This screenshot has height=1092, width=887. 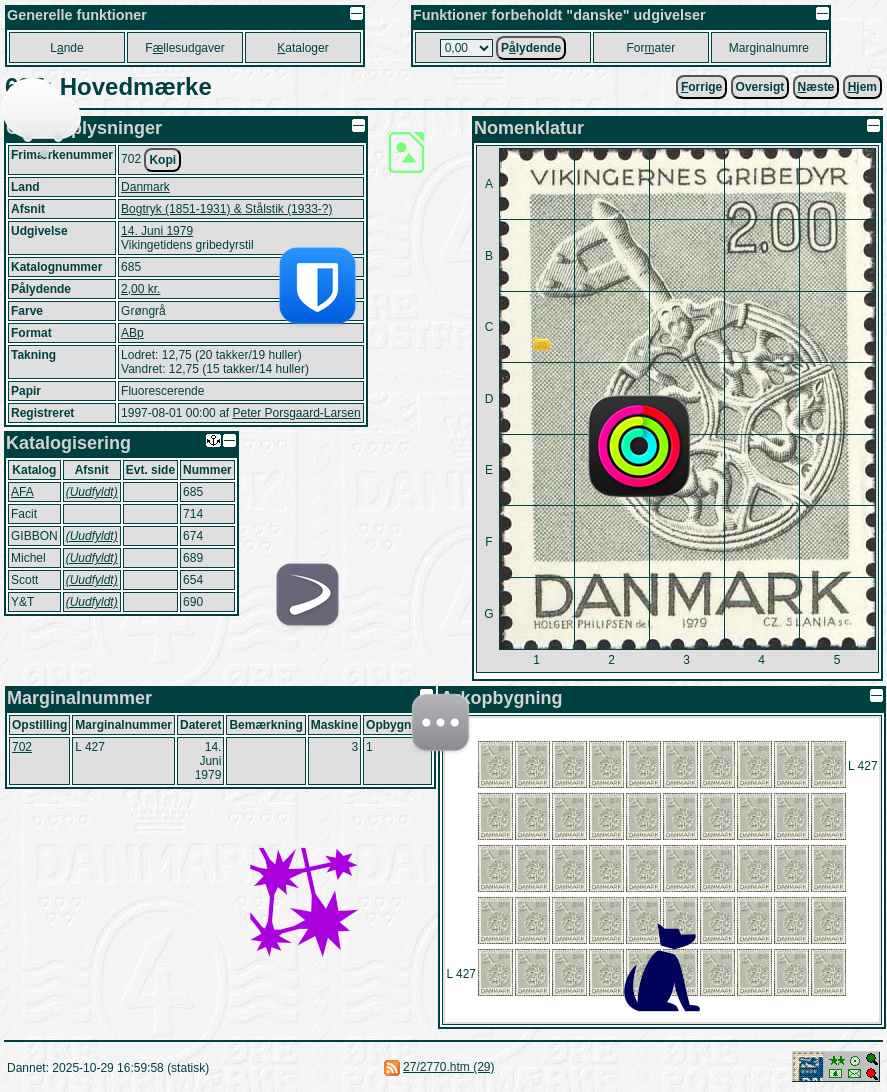 What do you see at coordinates (639, 446) in the screenshot?
I see `open the fitness app` at bounding box center [639, 446].